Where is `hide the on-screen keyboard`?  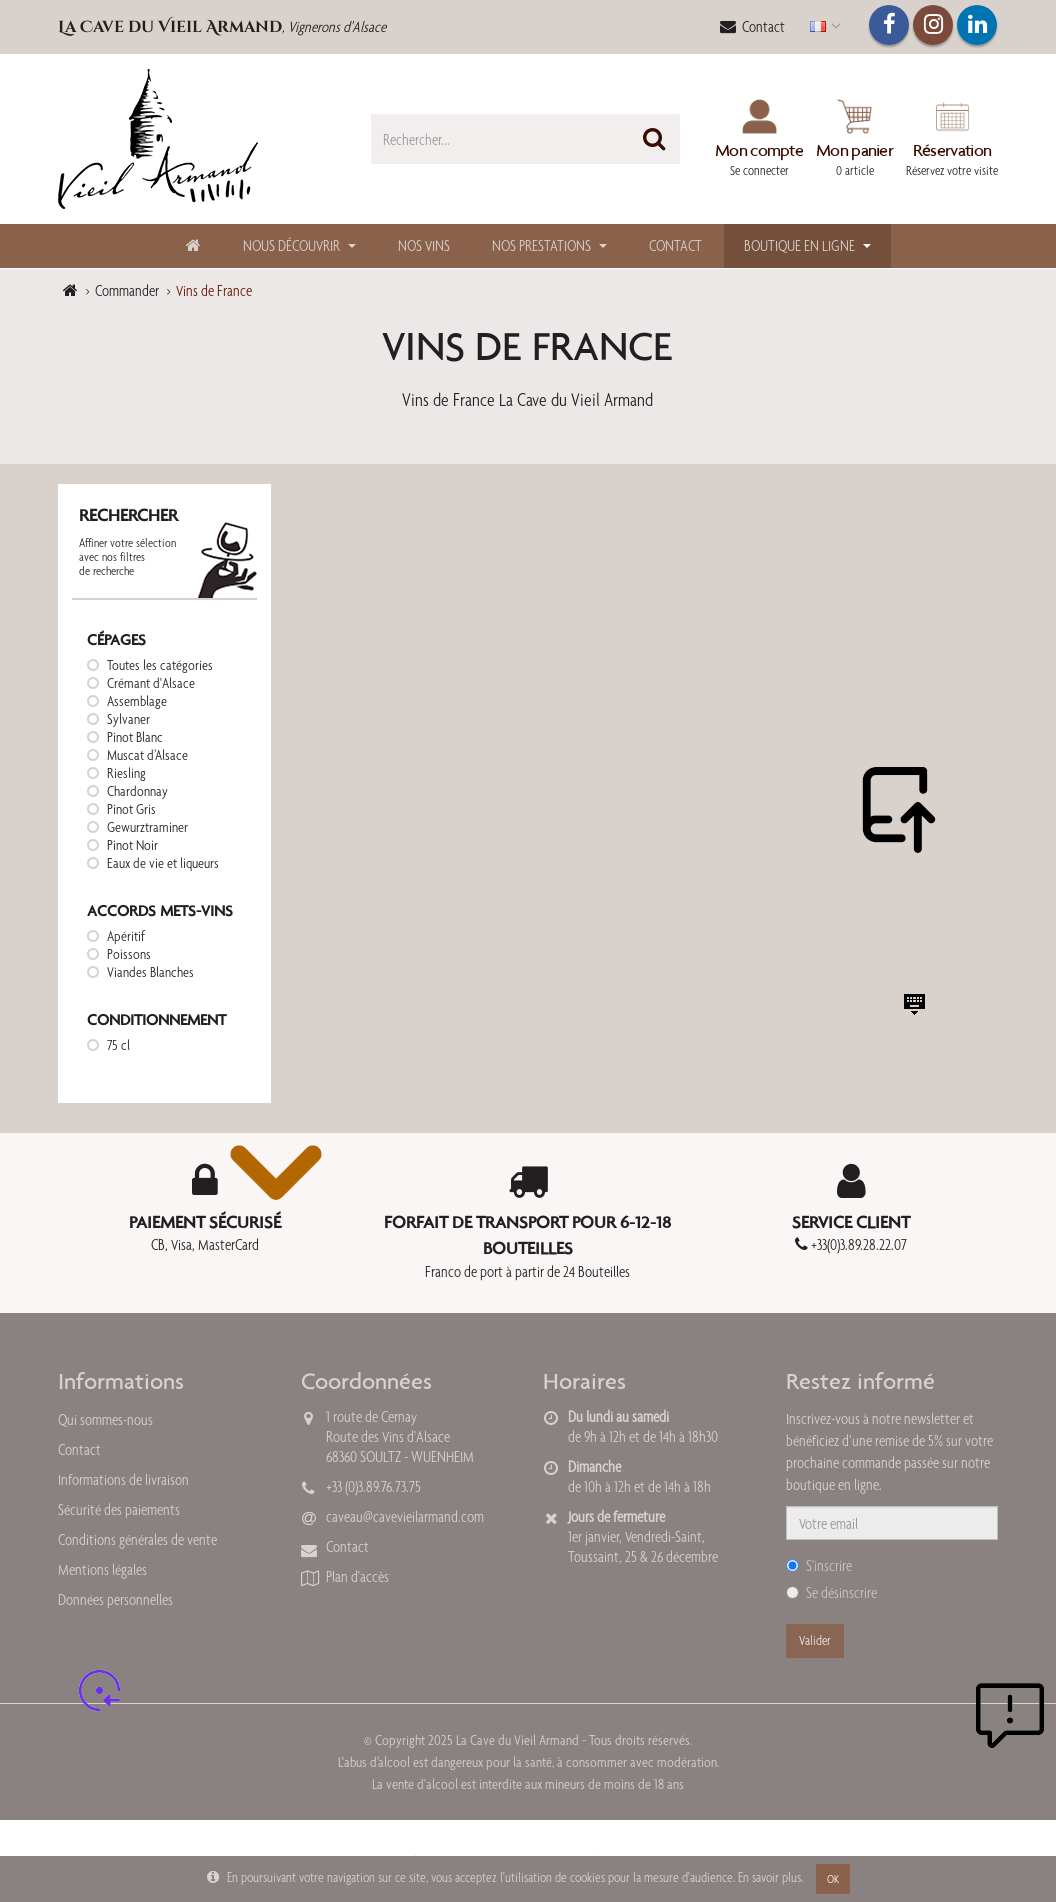
hide the on-screen keyboard is located at coordinates (914, 1003).